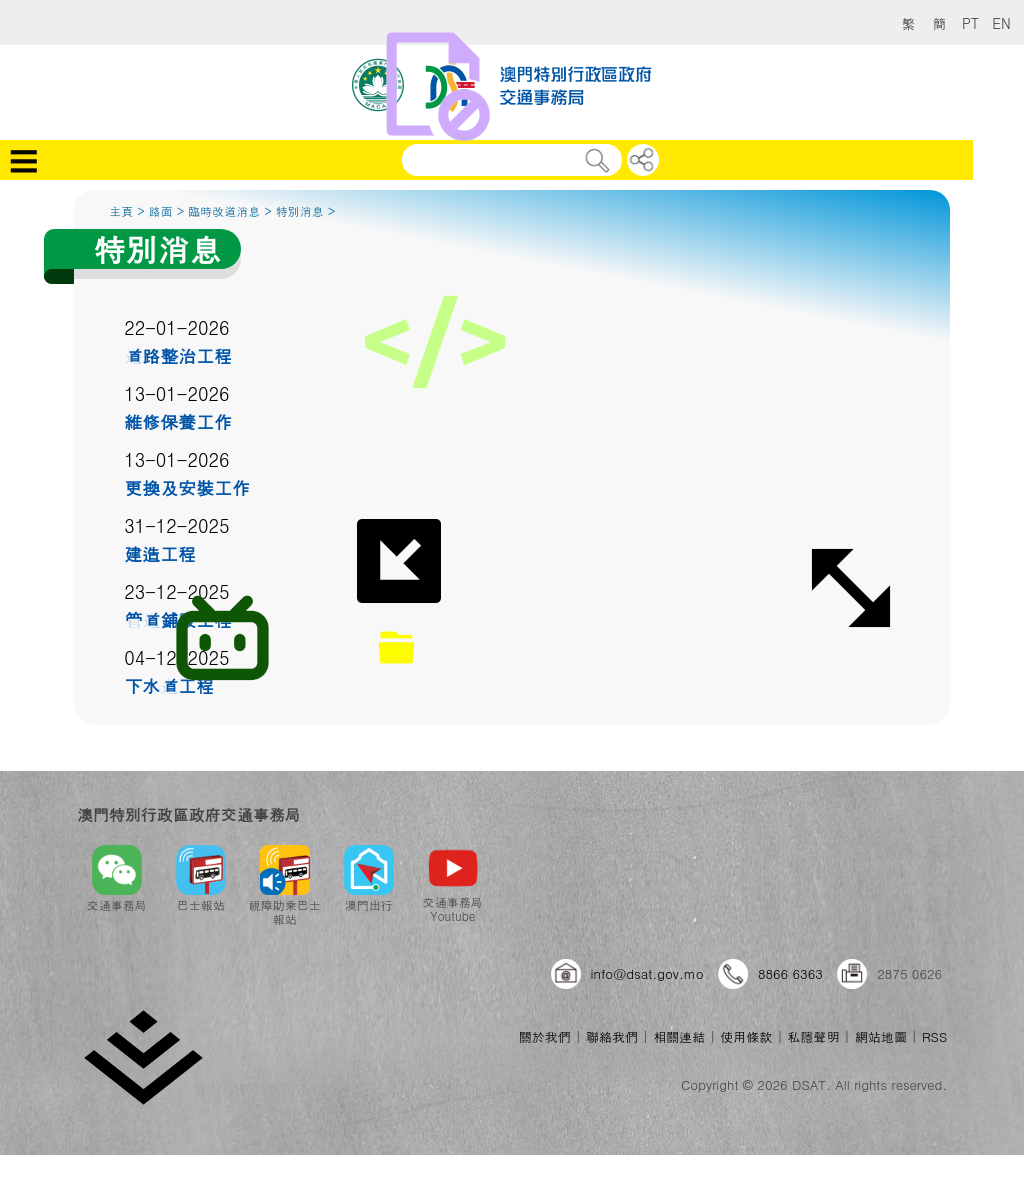  What do you see at coordinates (396, 647) in the screenshot?
I see `open folder to view contents` at bounding box center [396, 647].